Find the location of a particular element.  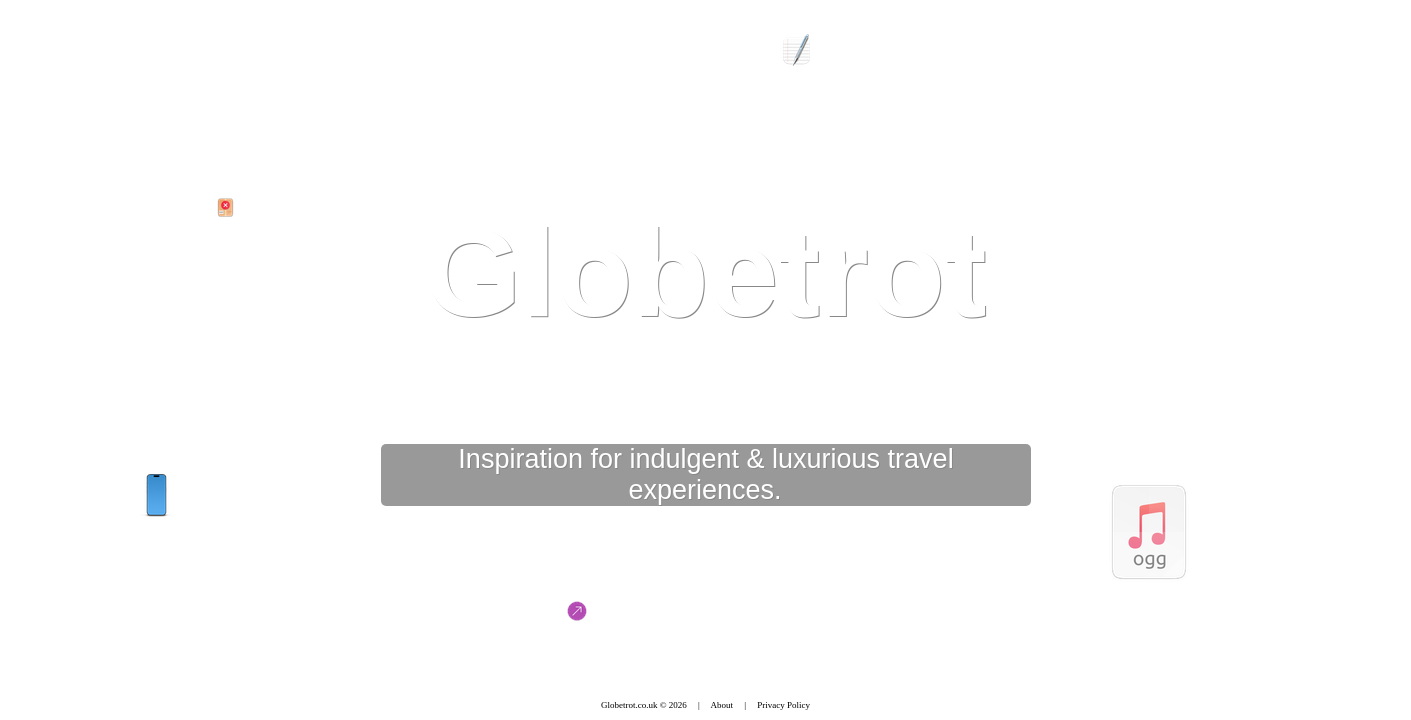

manage connected iPhone device is located at coordinates (156, 495).